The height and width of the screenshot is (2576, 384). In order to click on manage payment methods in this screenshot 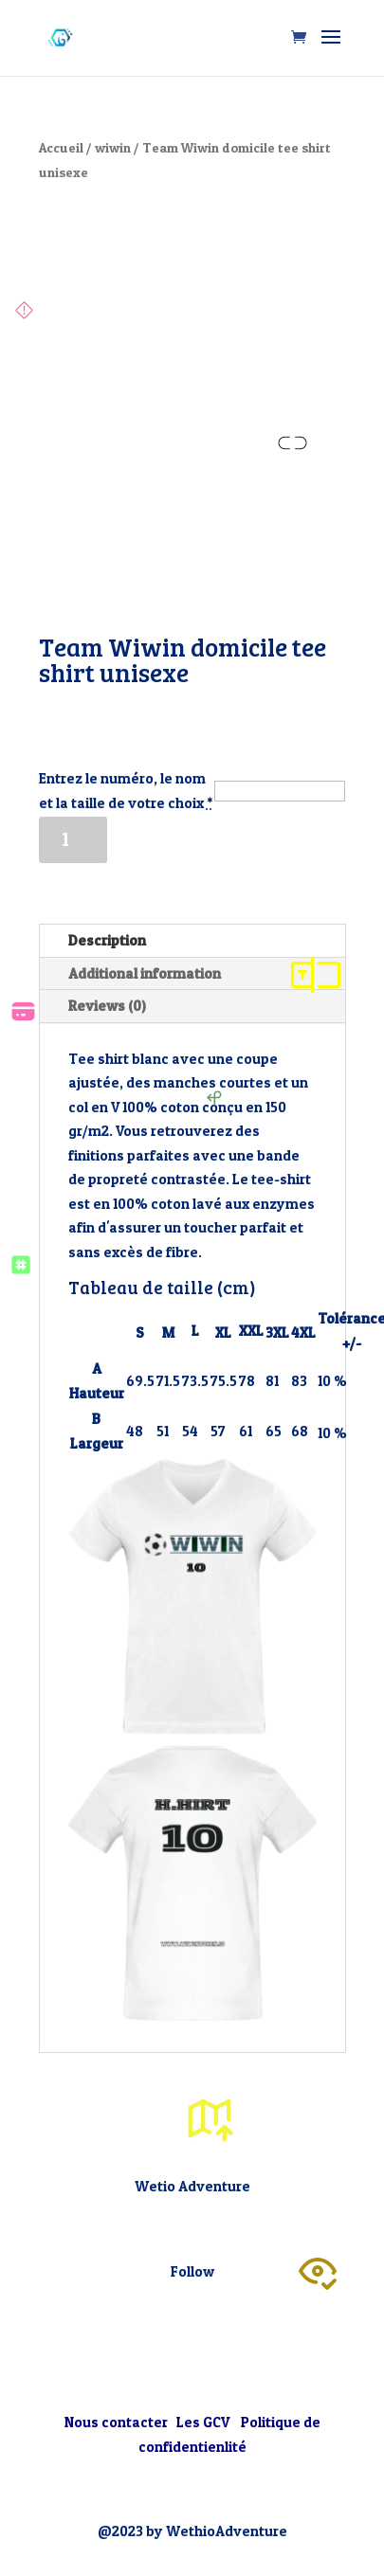, I will do `click(23, 1011)`.